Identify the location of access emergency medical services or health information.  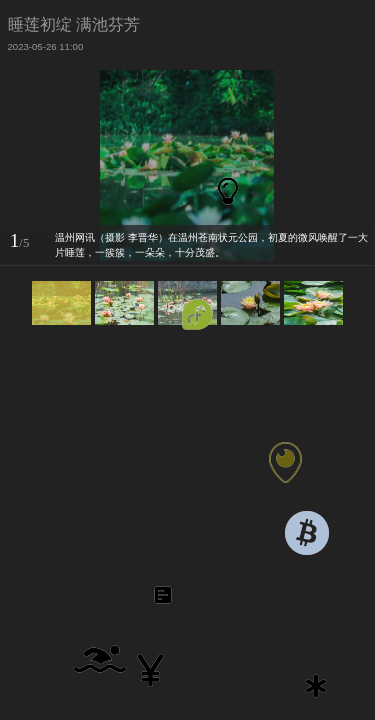
(316, 686).